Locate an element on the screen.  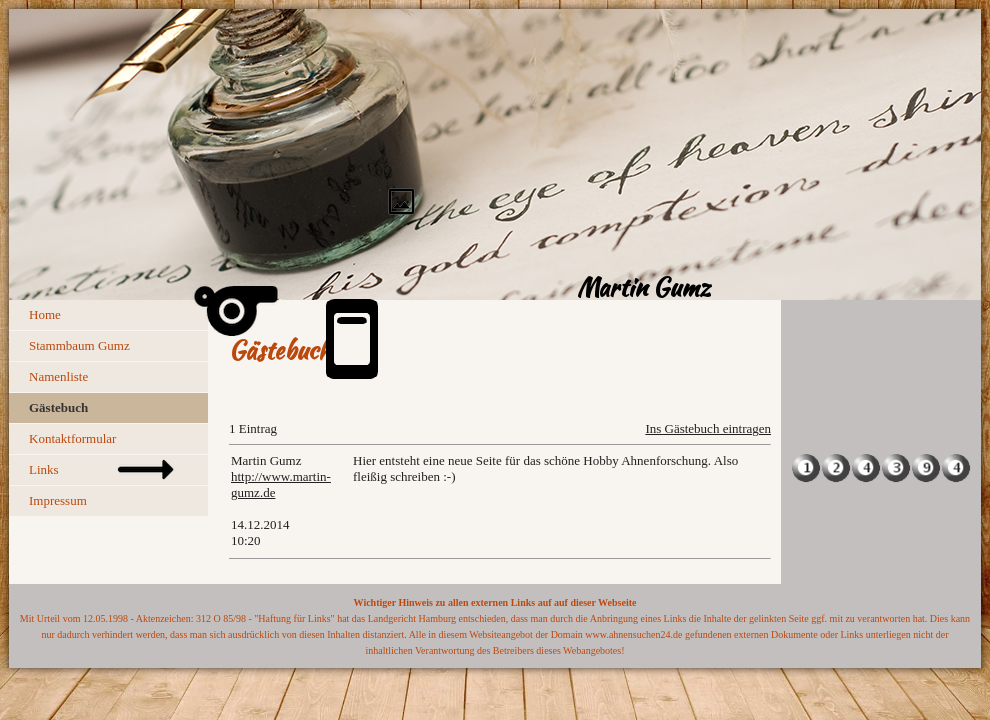
insert an image into your document is located at coordinates (401, 201).